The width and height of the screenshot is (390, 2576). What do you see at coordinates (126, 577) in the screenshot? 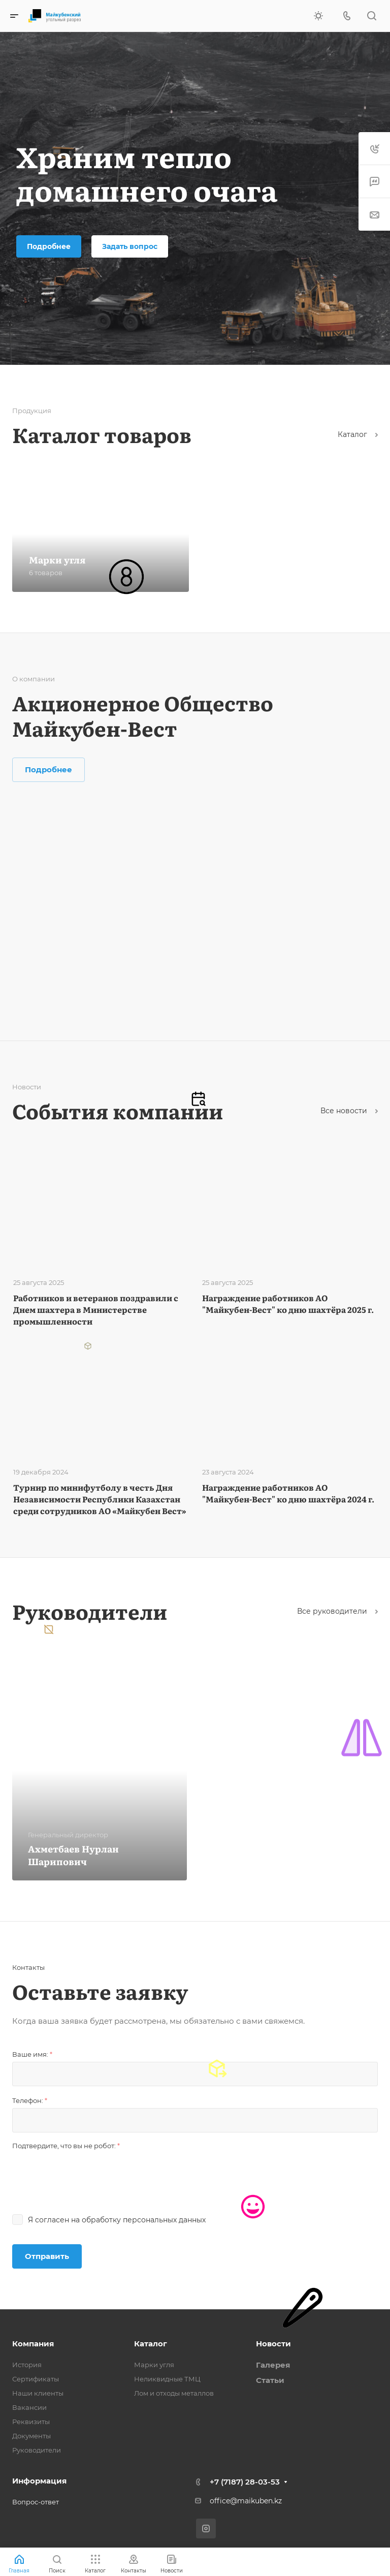
I see `indicates step 8 in a multi-step process` at bounding box center [126, 577].